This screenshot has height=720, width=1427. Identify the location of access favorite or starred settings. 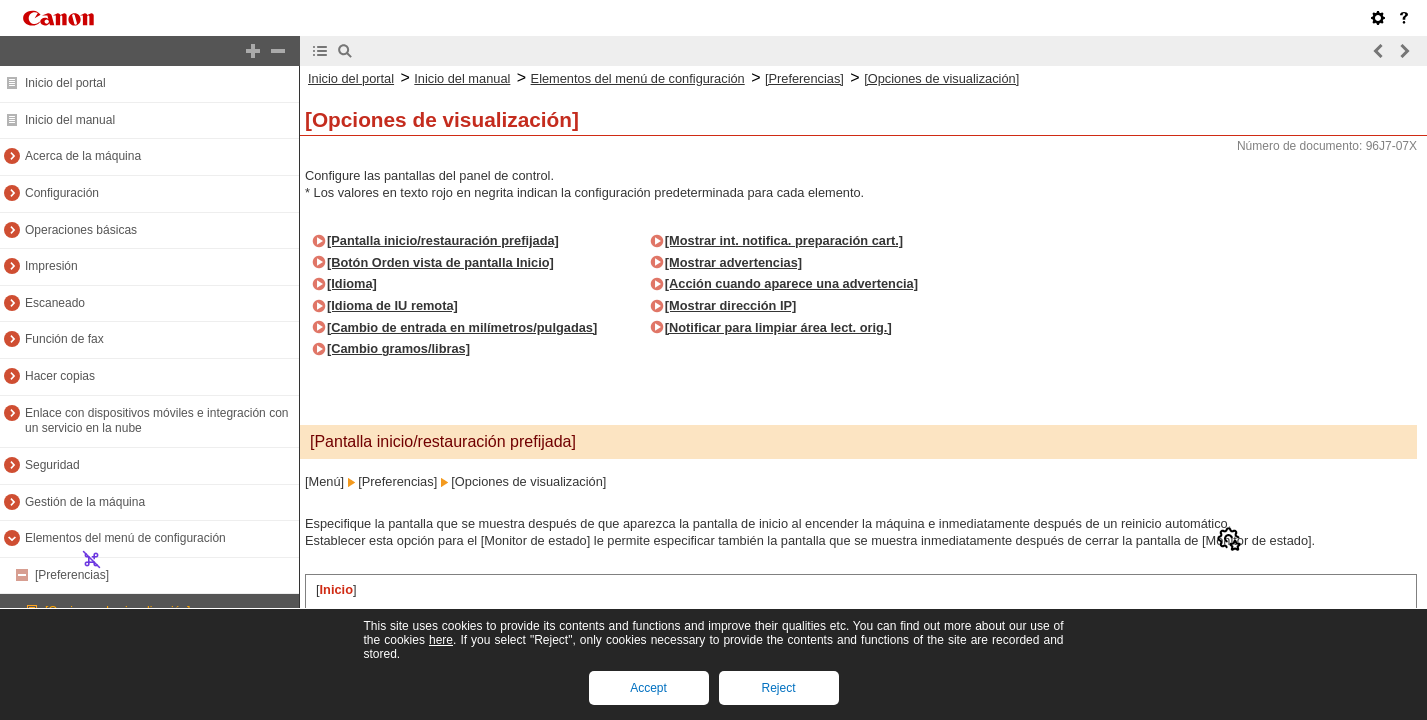
(1228, 538).